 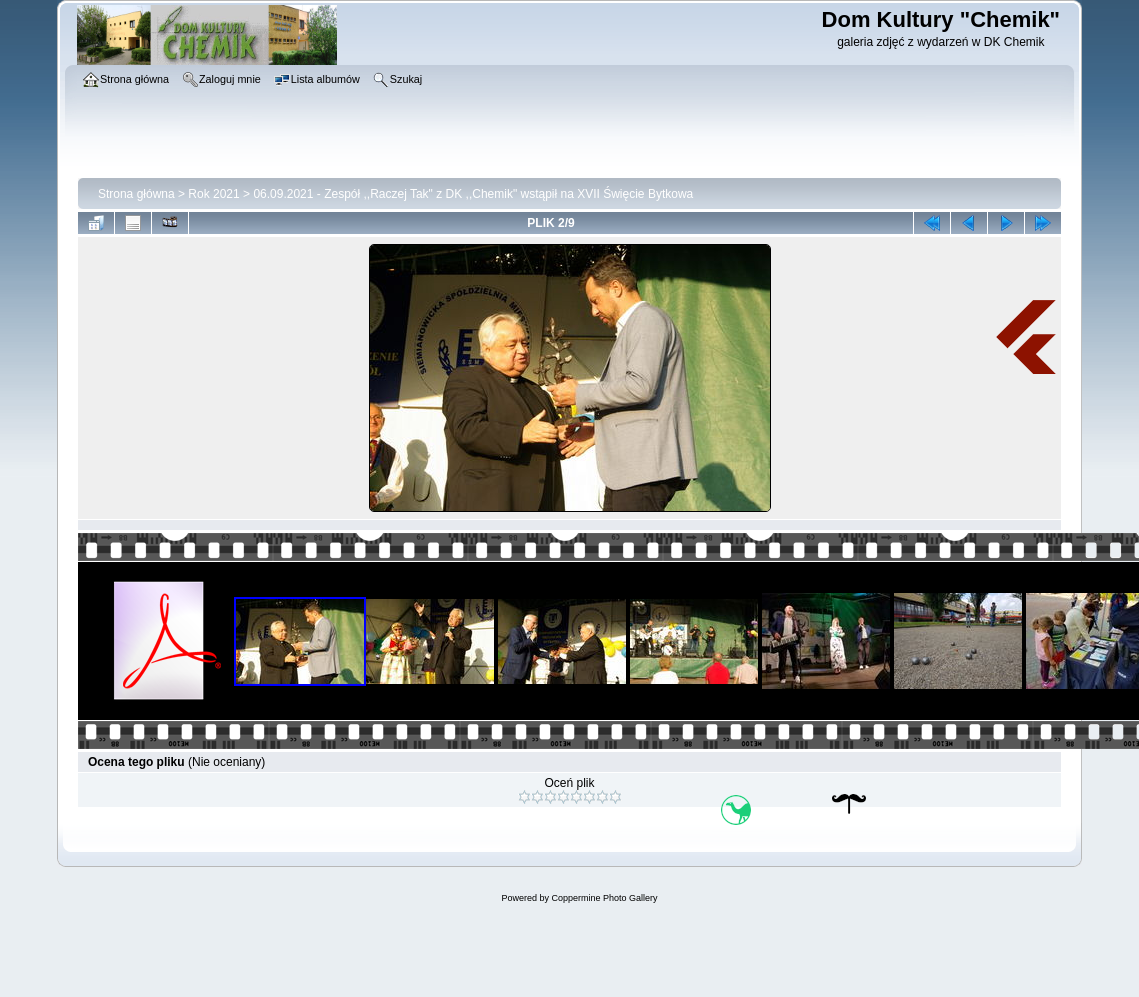 I want to click on handlebars.js templating library logo, so click(x=849, y=804).